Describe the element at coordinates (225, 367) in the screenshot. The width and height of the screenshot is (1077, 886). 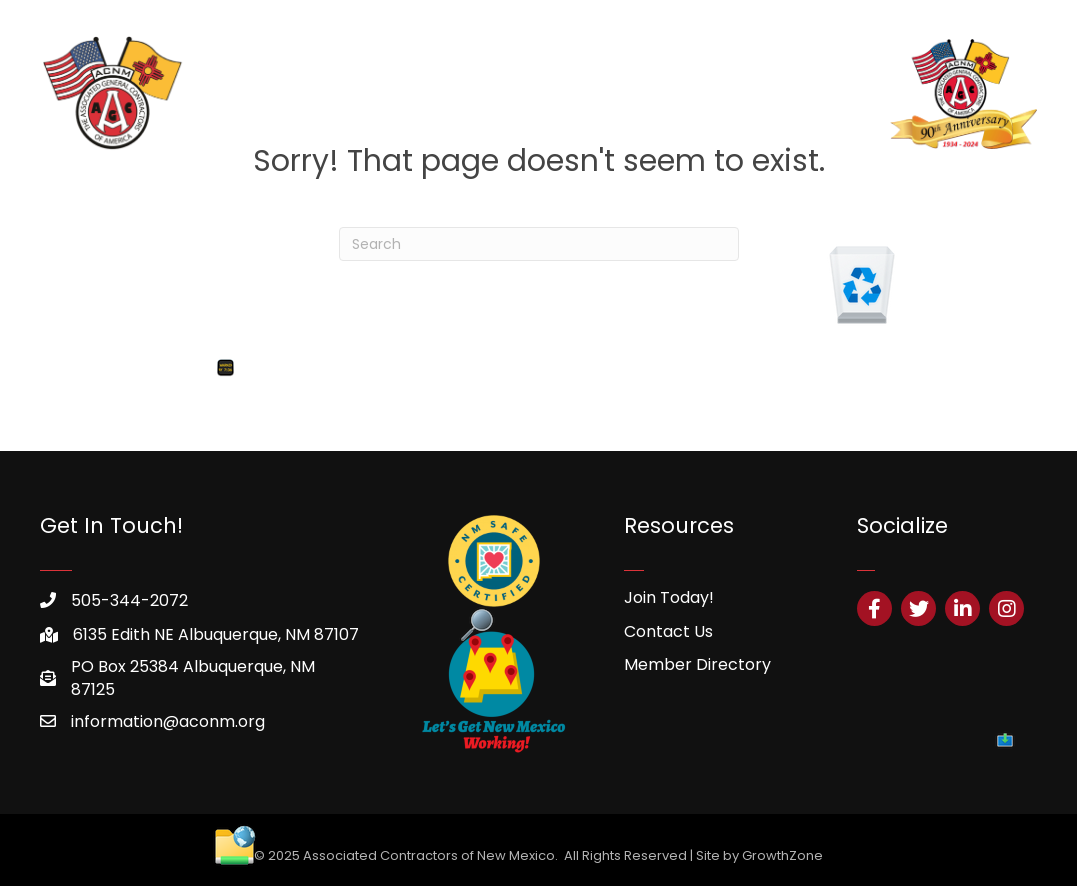
I see `open the console app to view system logs` at that location.